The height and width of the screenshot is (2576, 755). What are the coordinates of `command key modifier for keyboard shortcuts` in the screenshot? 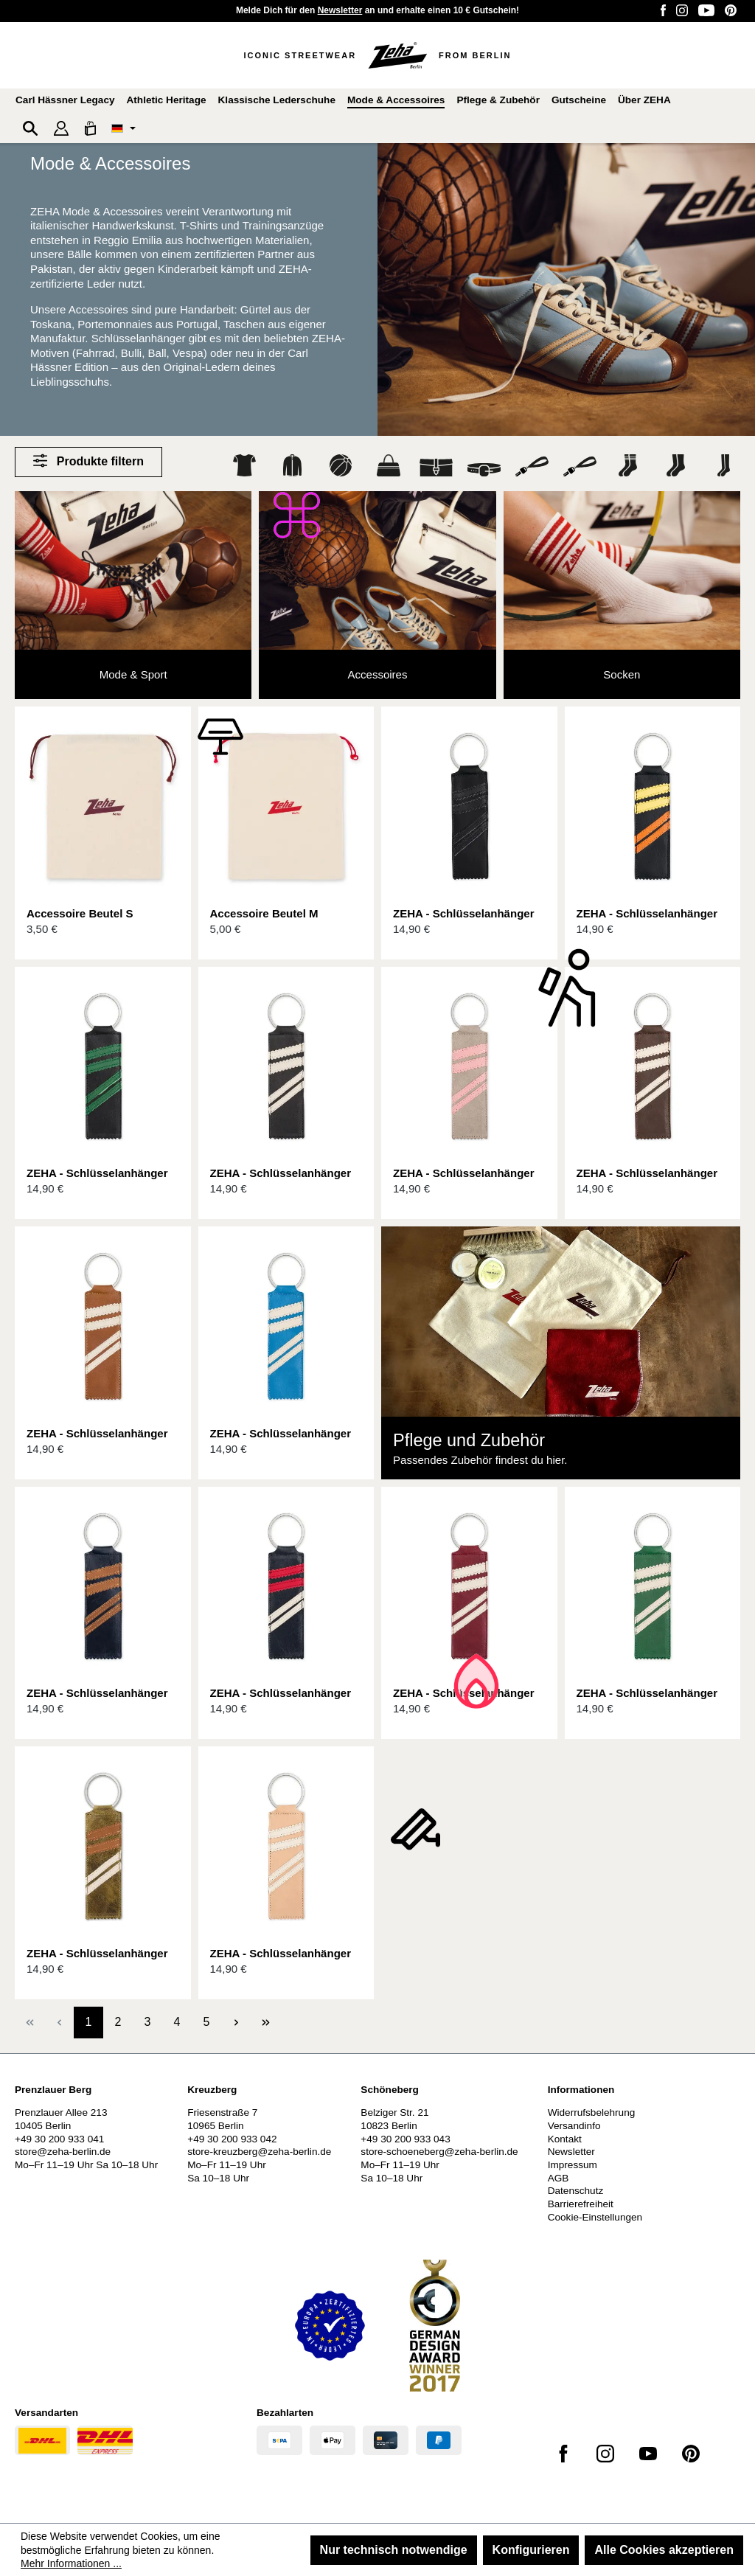 It's located at (296, 515).